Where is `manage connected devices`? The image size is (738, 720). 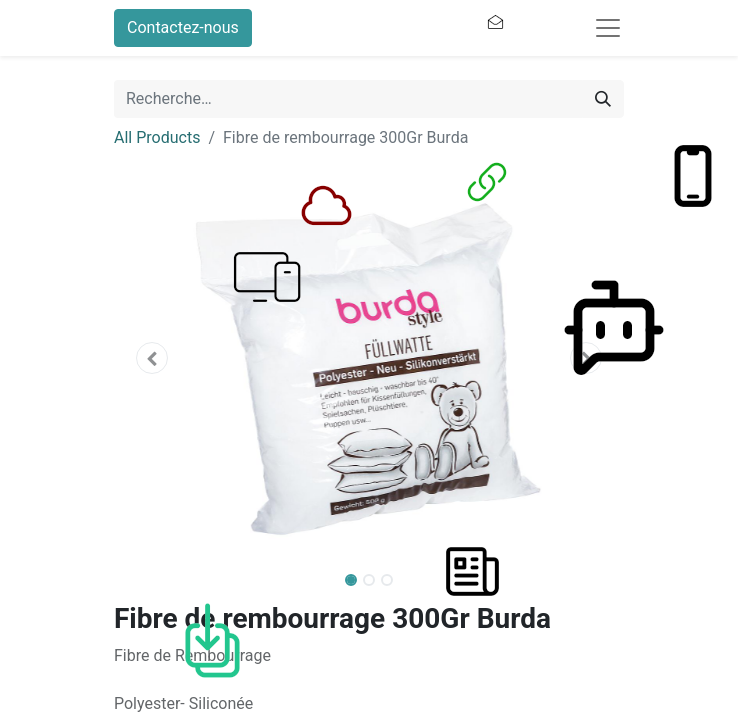
manage connected devices is located at coordinates (266, 277).